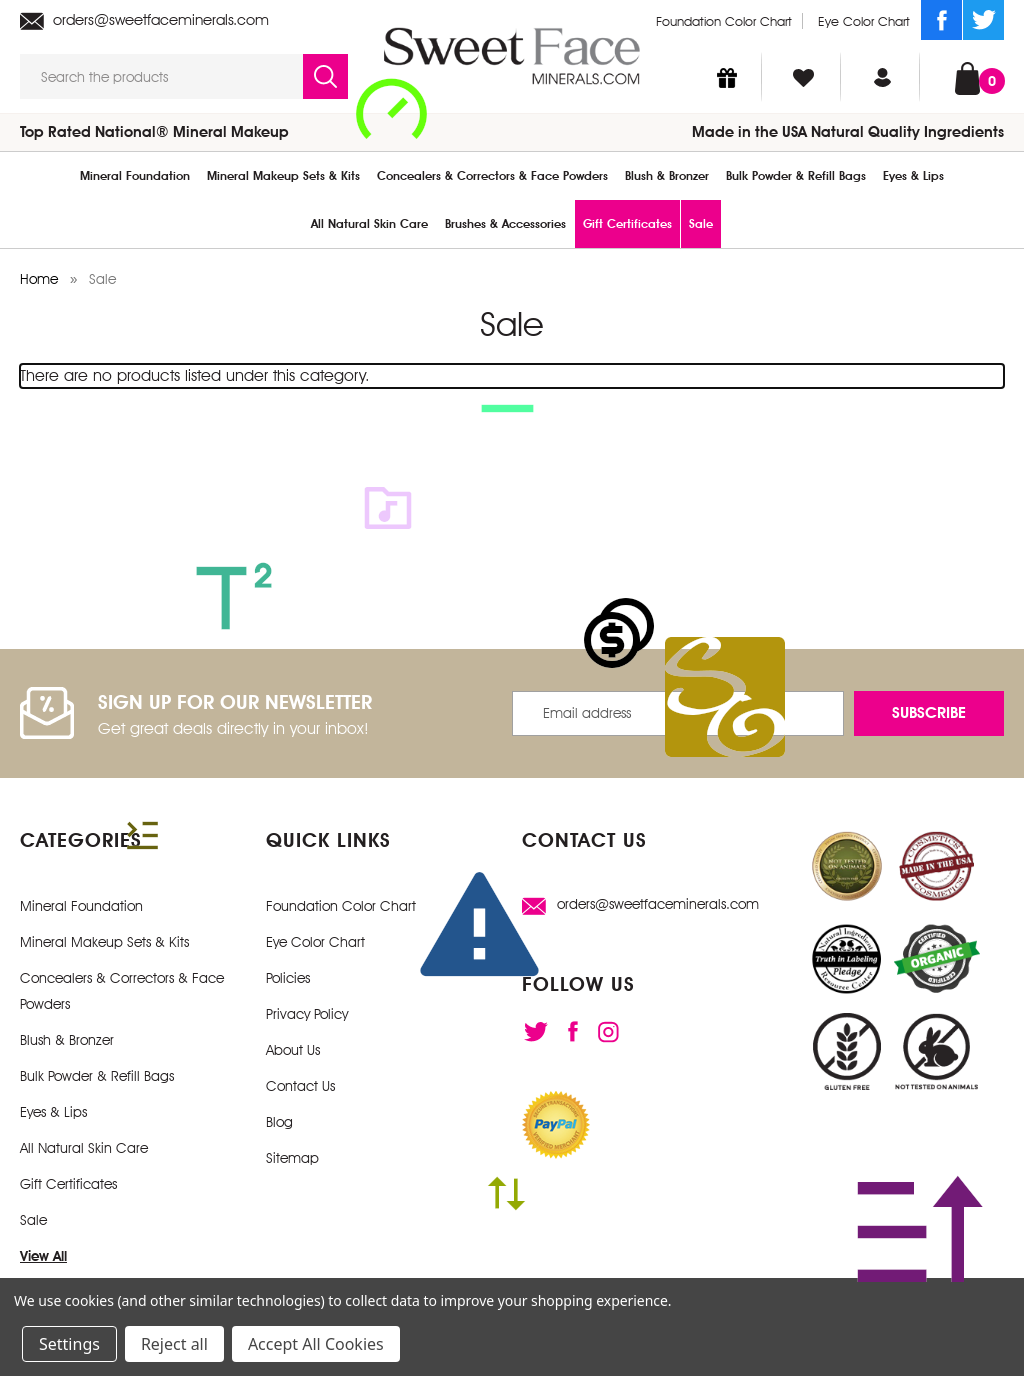 The width and height of the screenshot is (1024, 1376). Describe the element at coordinates (391, 110) in the screenshot. I see `increase playback speed` at that location.